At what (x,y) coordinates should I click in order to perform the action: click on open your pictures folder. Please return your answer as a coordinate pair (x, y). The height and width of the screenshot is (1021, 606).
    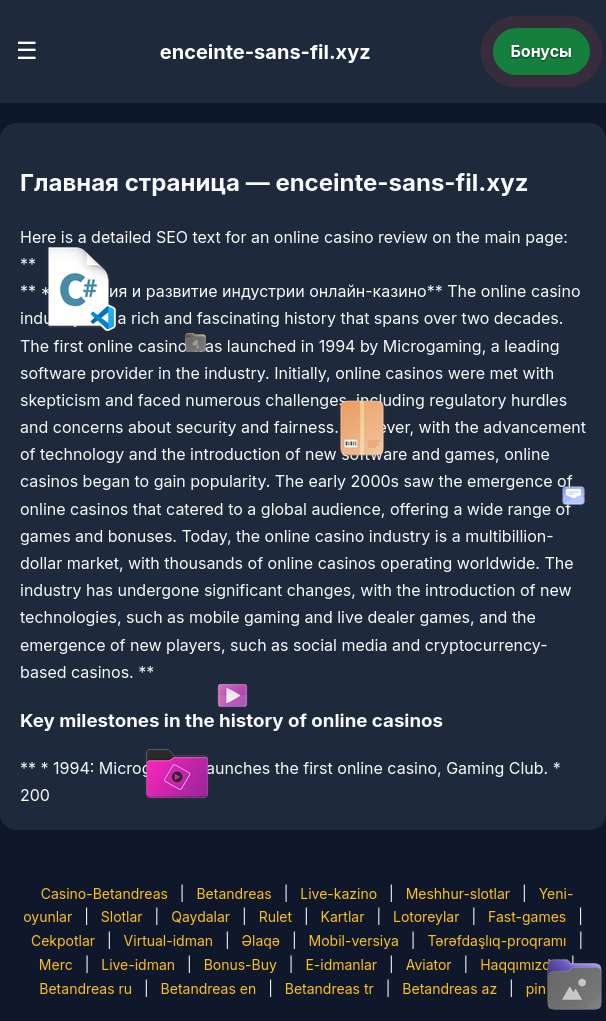
    Looking at the image, I should click on (574, 984).